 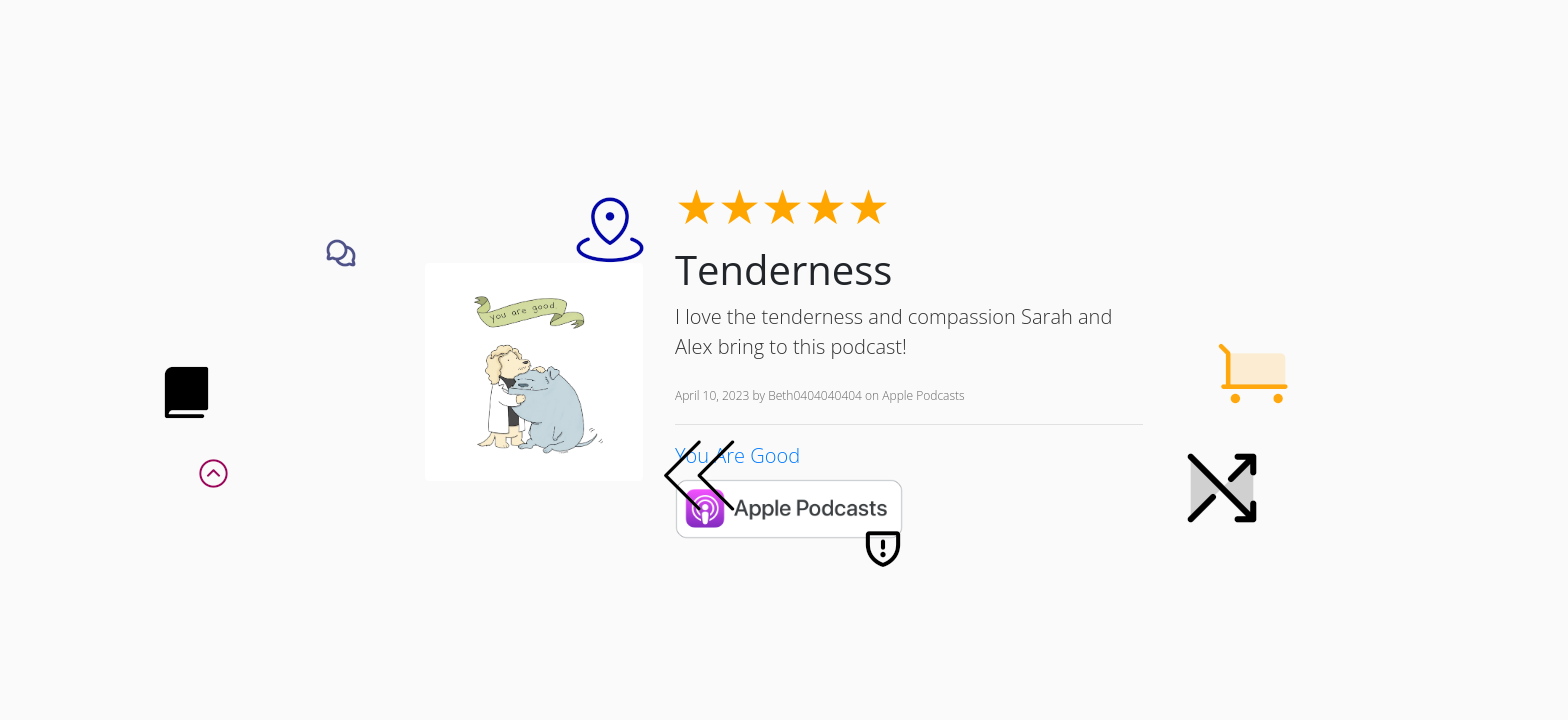 I want to click on shuffle or randomize playback order, so click(x=1222, y=488).